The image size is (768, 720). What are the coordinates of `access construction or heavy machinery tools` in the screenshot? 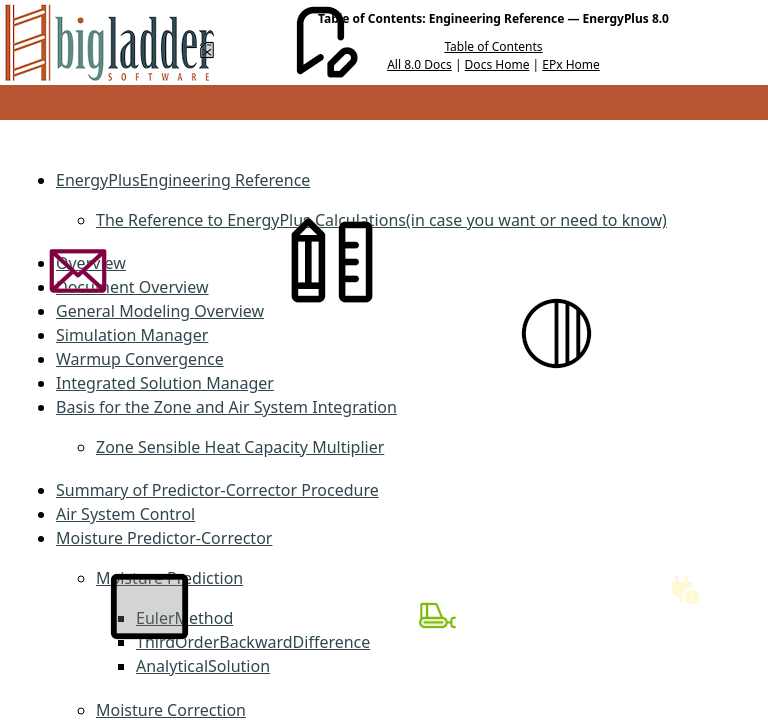 It's located at (437, 615).